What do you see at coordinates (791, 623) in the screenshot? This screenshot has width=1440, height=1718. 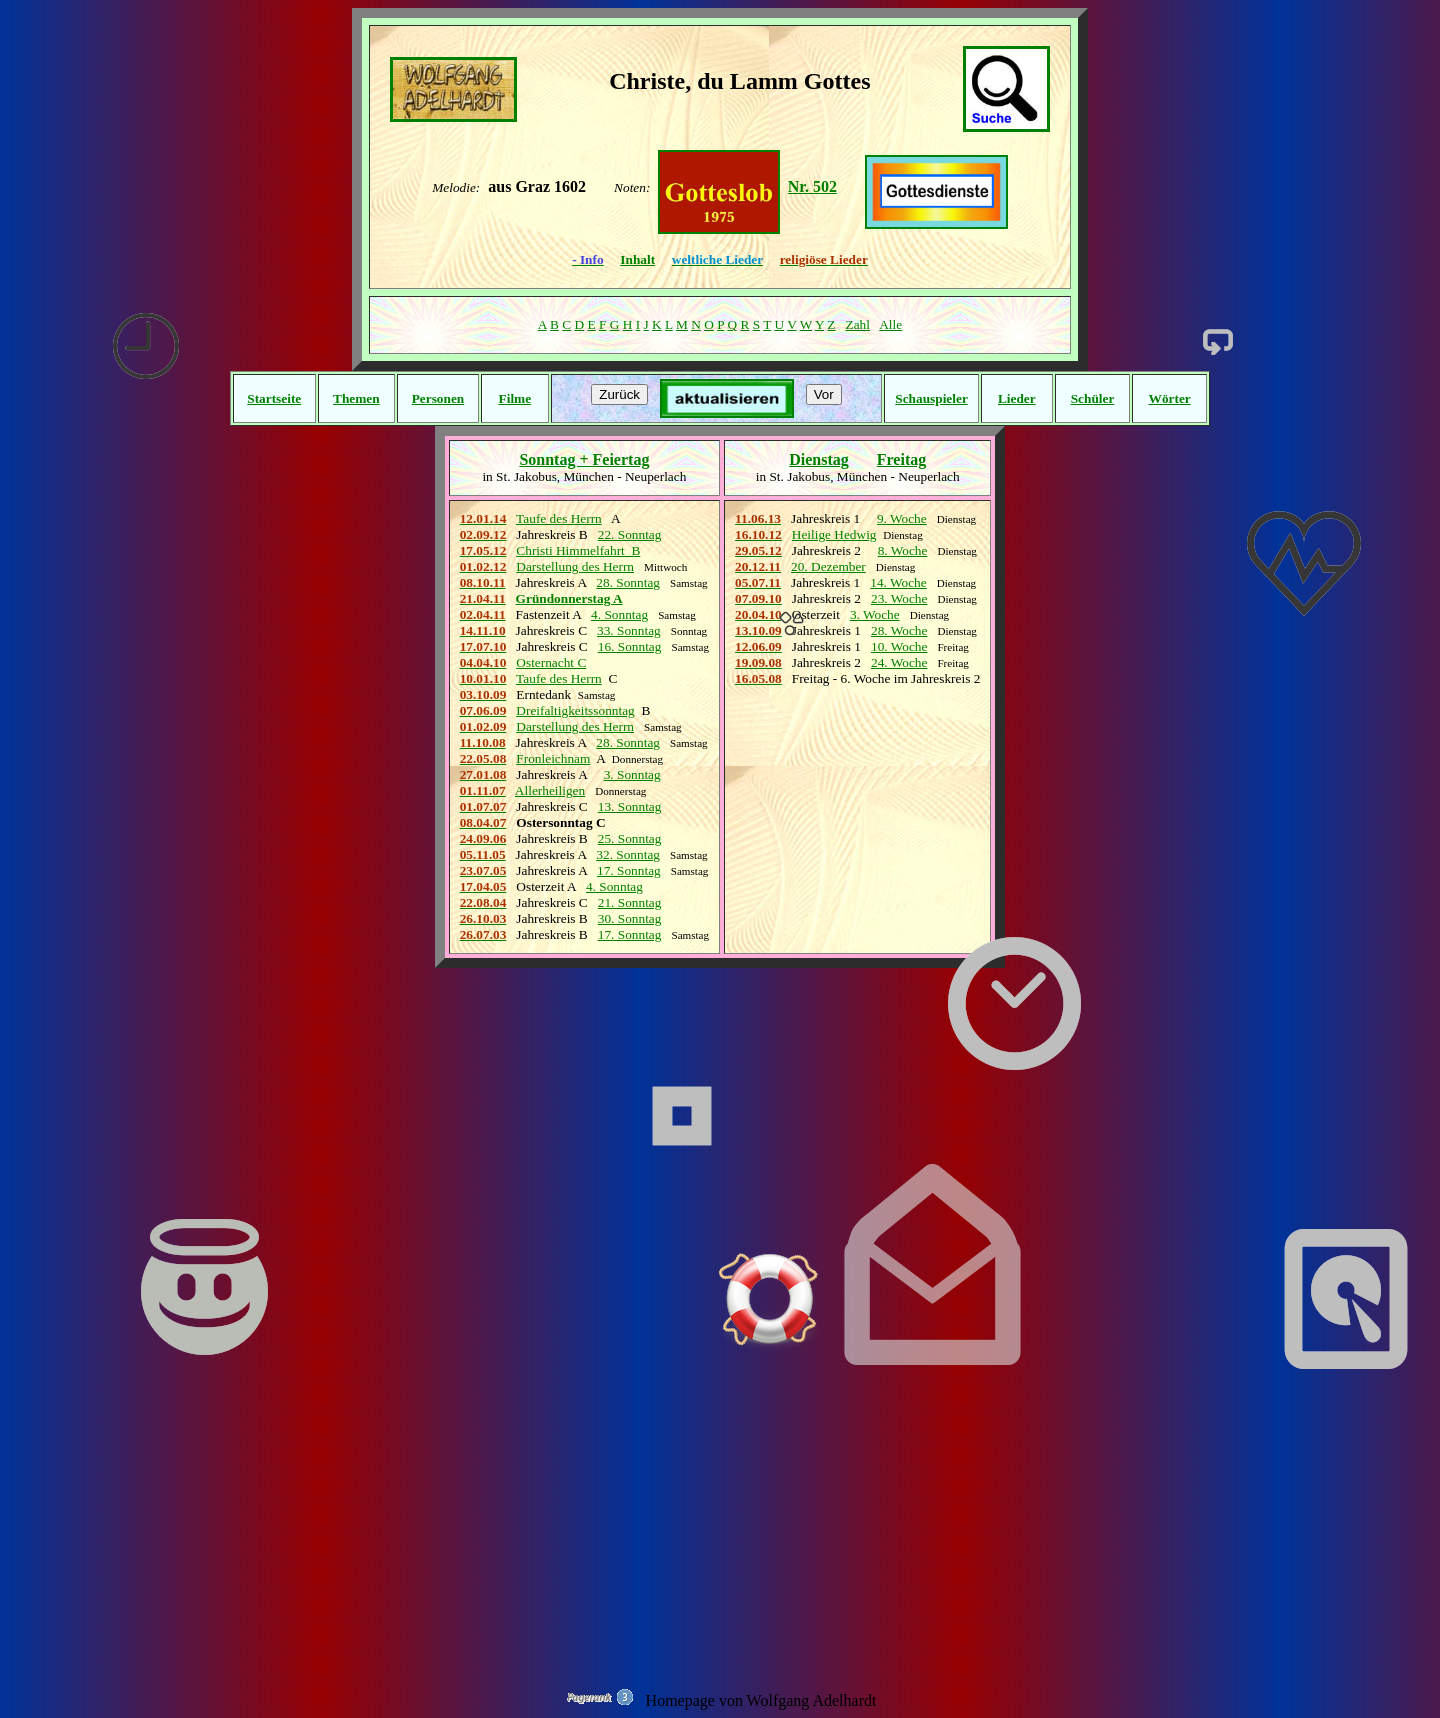 I see `access symbols and special characters` at bounding box center [791, 623].